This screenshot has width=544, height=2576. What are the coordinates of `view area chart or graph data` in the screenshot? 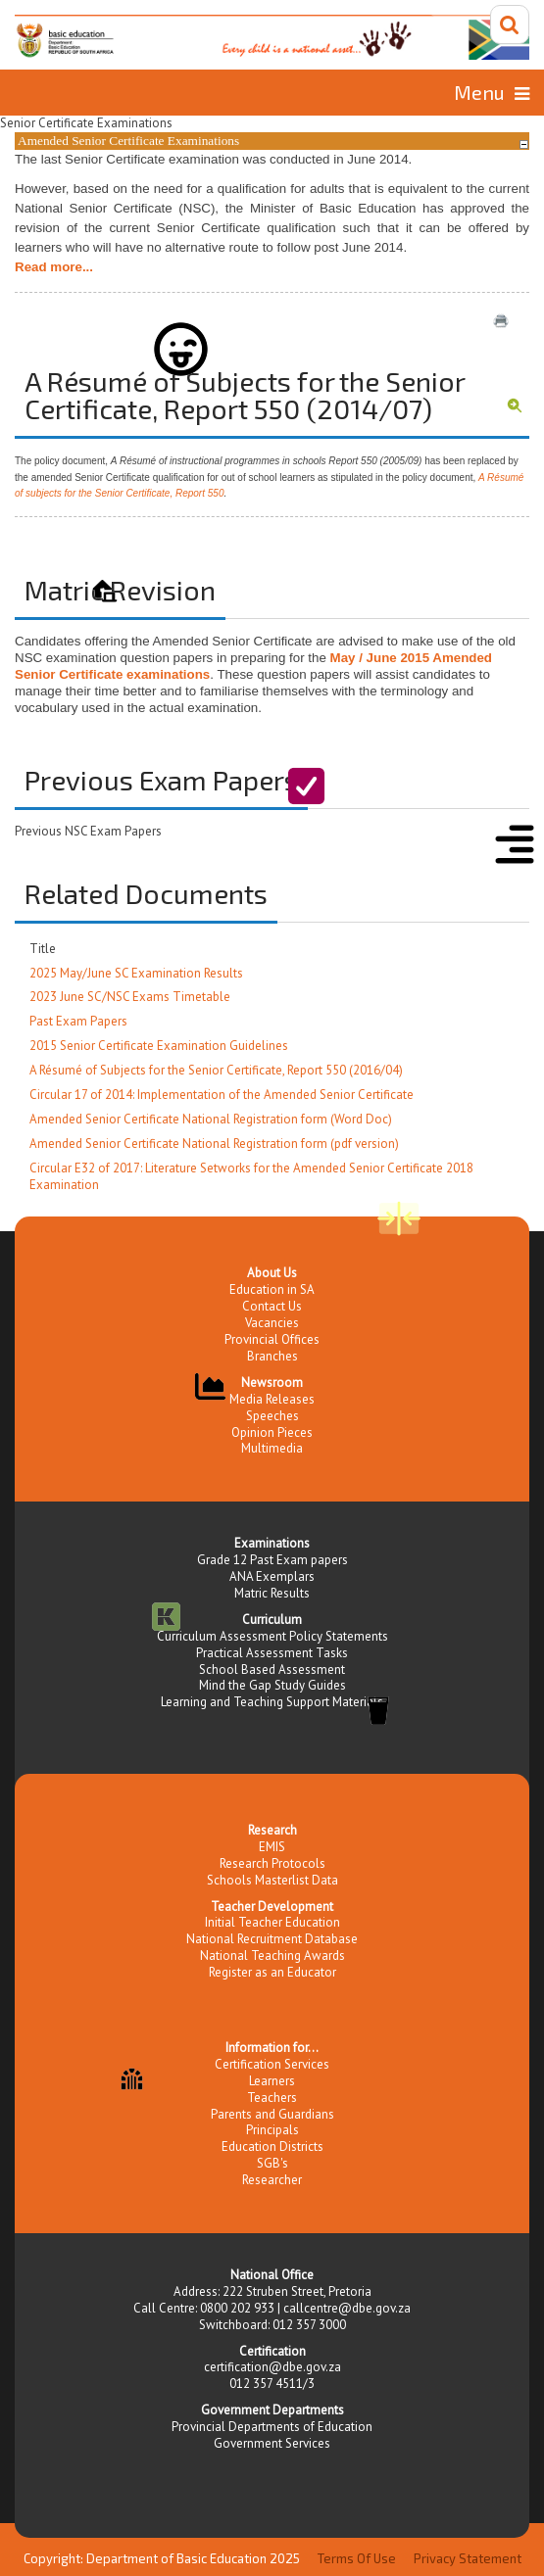 It's located at (210, 1386).